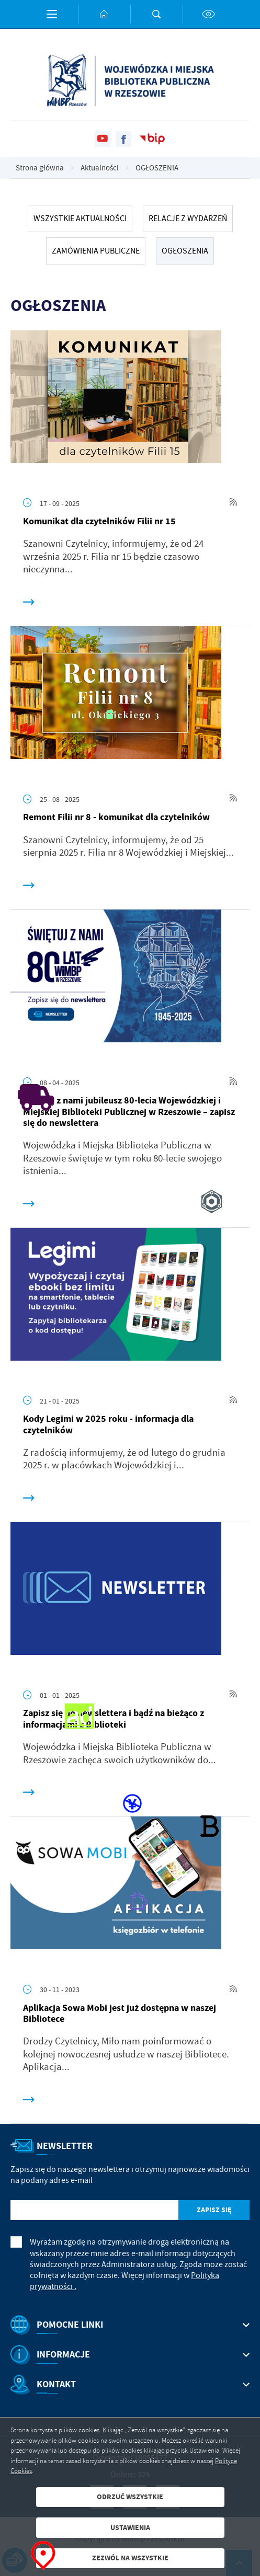 The width and height of the screenshot is (260, 2576). I want to click on Adversal advertising platform logo, so click(80, 1716).